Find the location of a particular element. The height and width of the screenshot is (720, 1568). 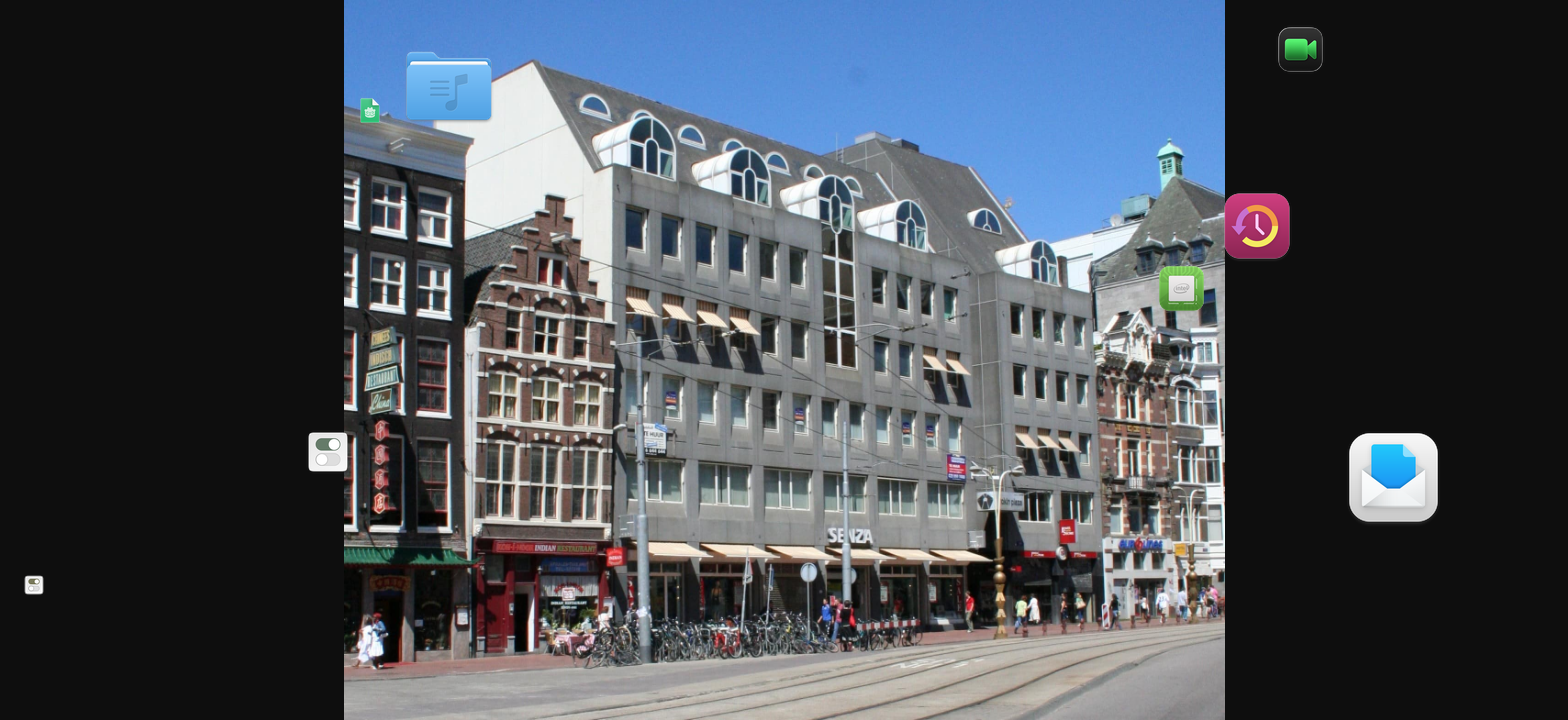

open desktop preferences or settings is located at coordinates (34, 585).